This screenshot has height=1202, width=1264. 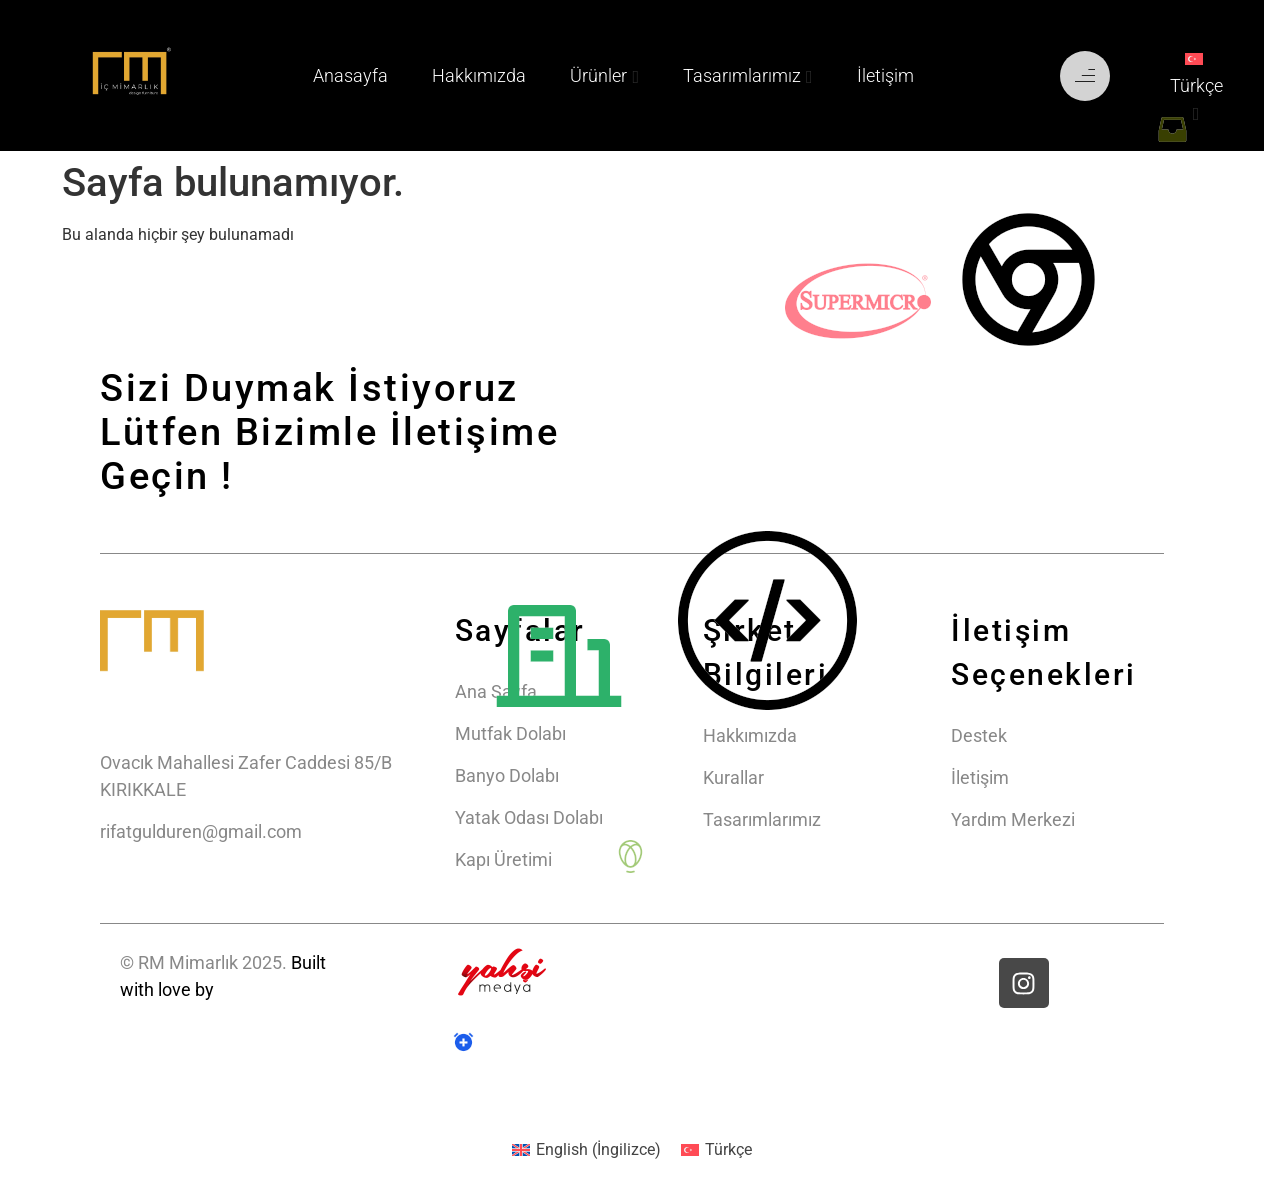 I want to click on add a new alarm, so click(x=463, y=1041).